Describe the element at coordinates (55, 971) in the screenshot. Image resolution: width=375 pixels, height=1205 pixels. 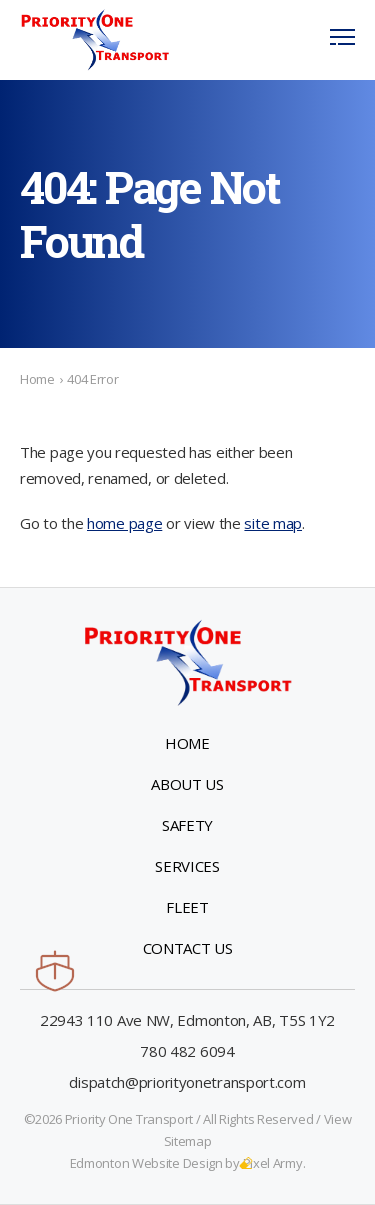
I see `access boat or marine transportation options` at that location.